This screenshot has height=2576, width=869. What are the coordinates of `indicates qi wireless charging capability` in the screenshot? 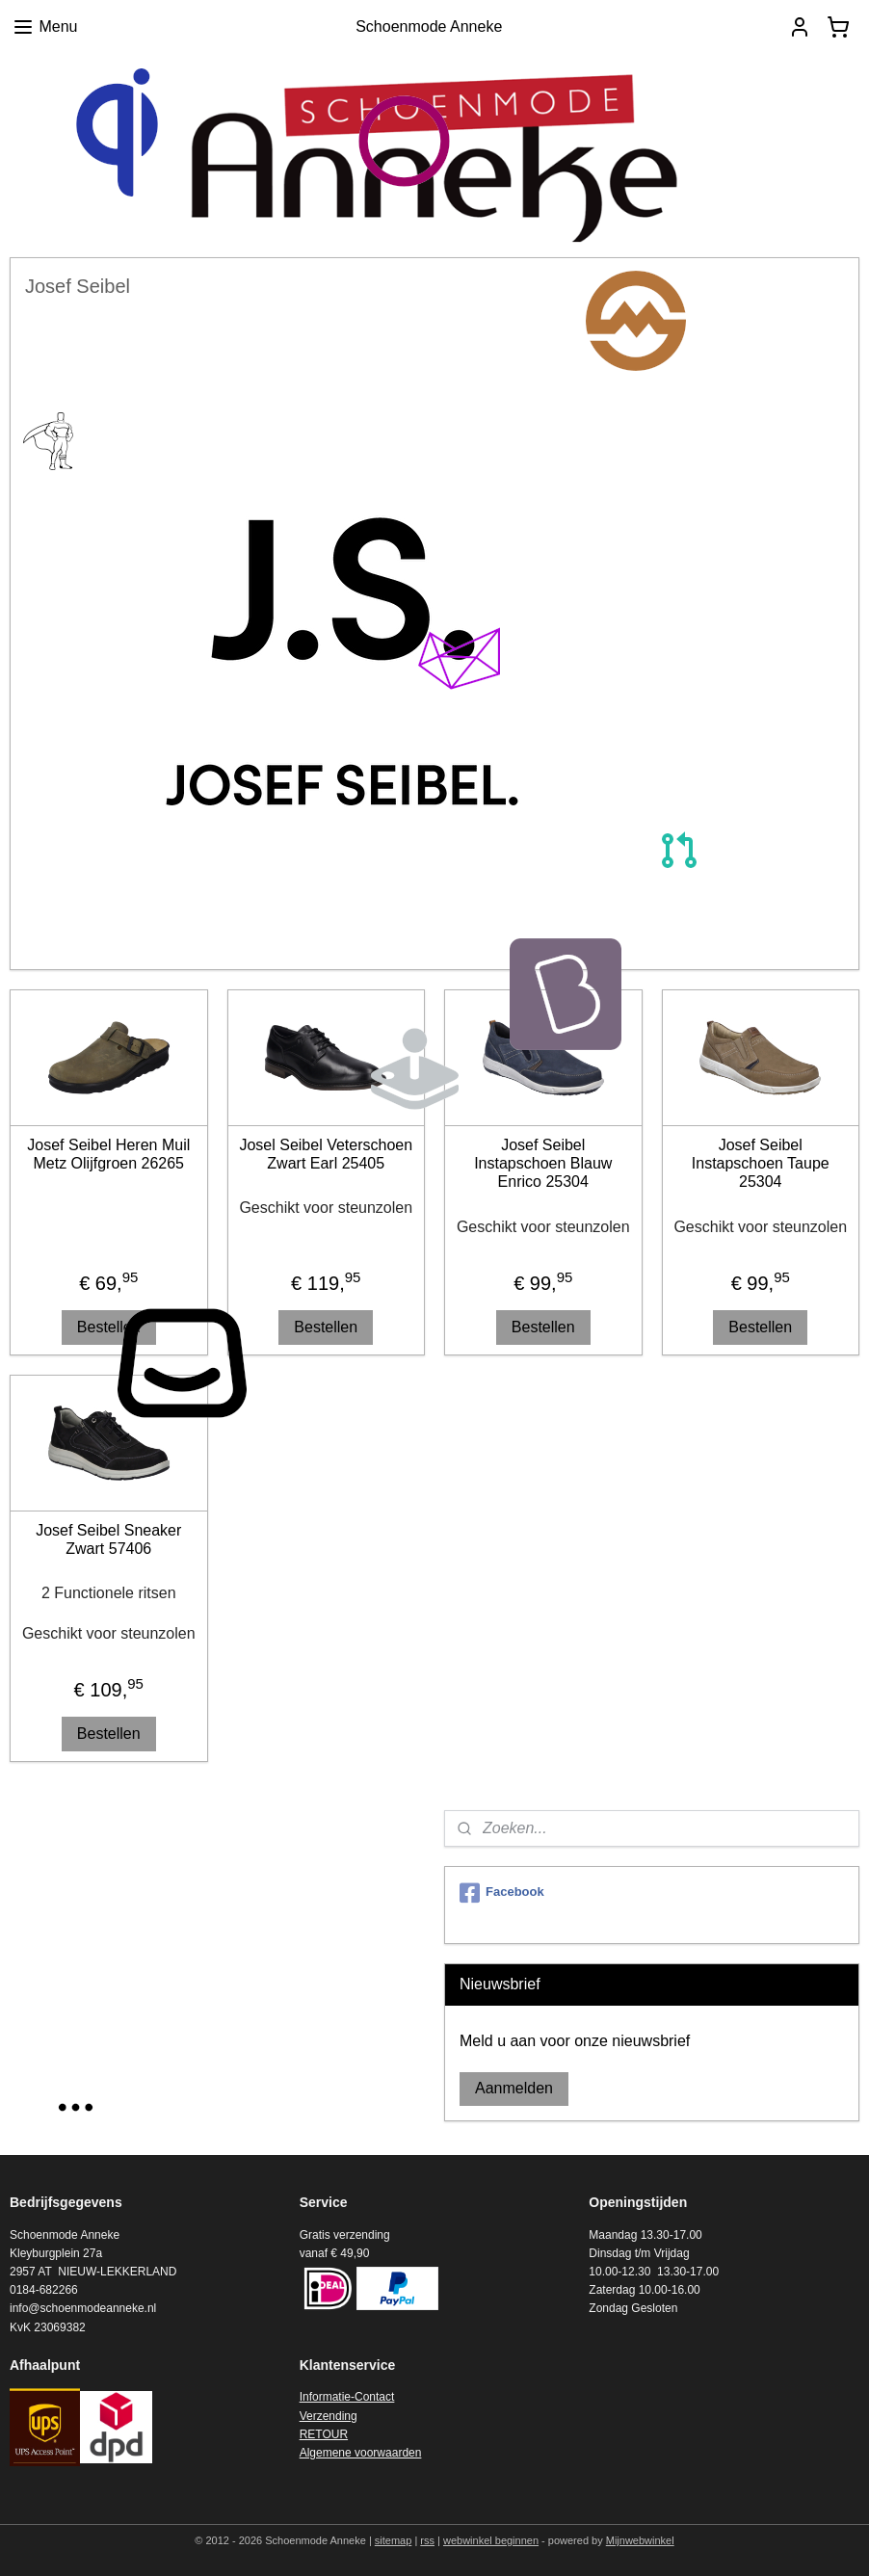 It's located at (117, 132).